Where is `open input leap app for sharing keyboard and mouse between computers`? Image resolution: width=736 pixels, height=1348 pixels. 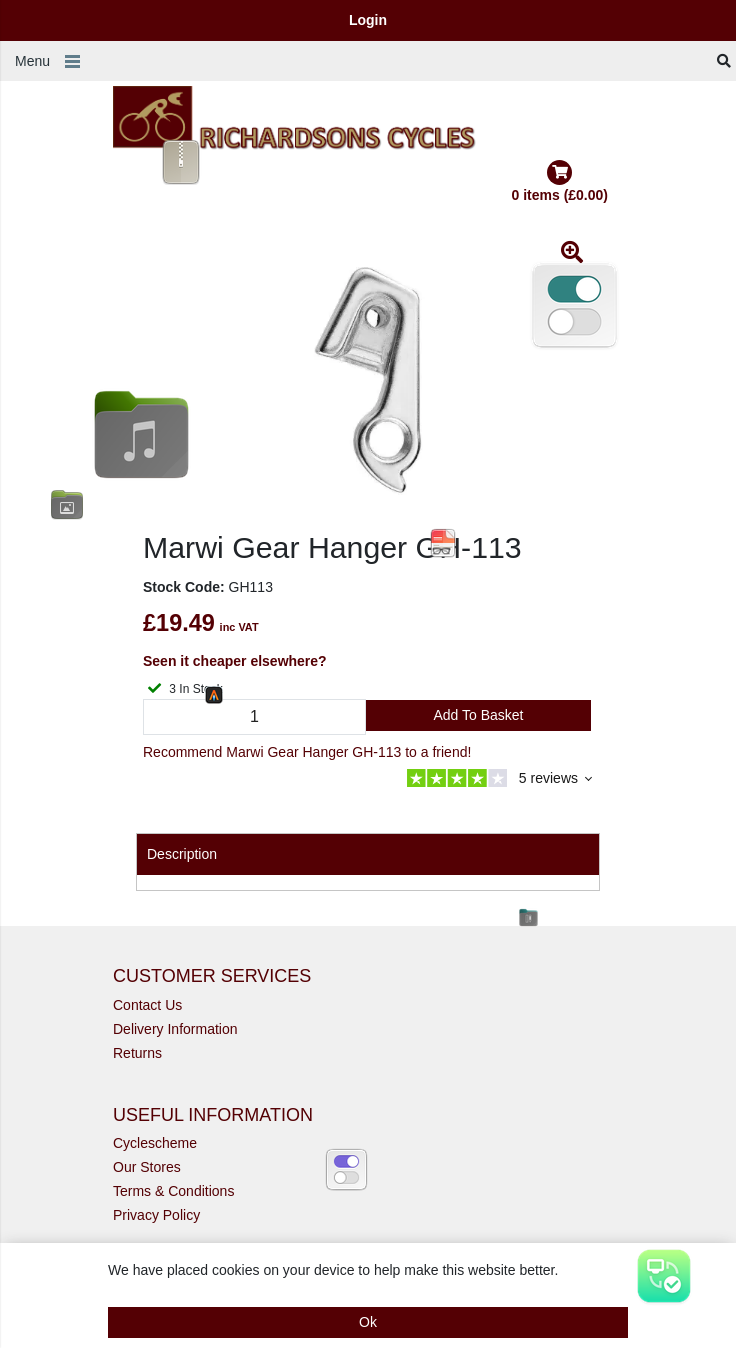
open input leap app for sharing keyboard and mouse between computers is located at coordinates (664, 1276).